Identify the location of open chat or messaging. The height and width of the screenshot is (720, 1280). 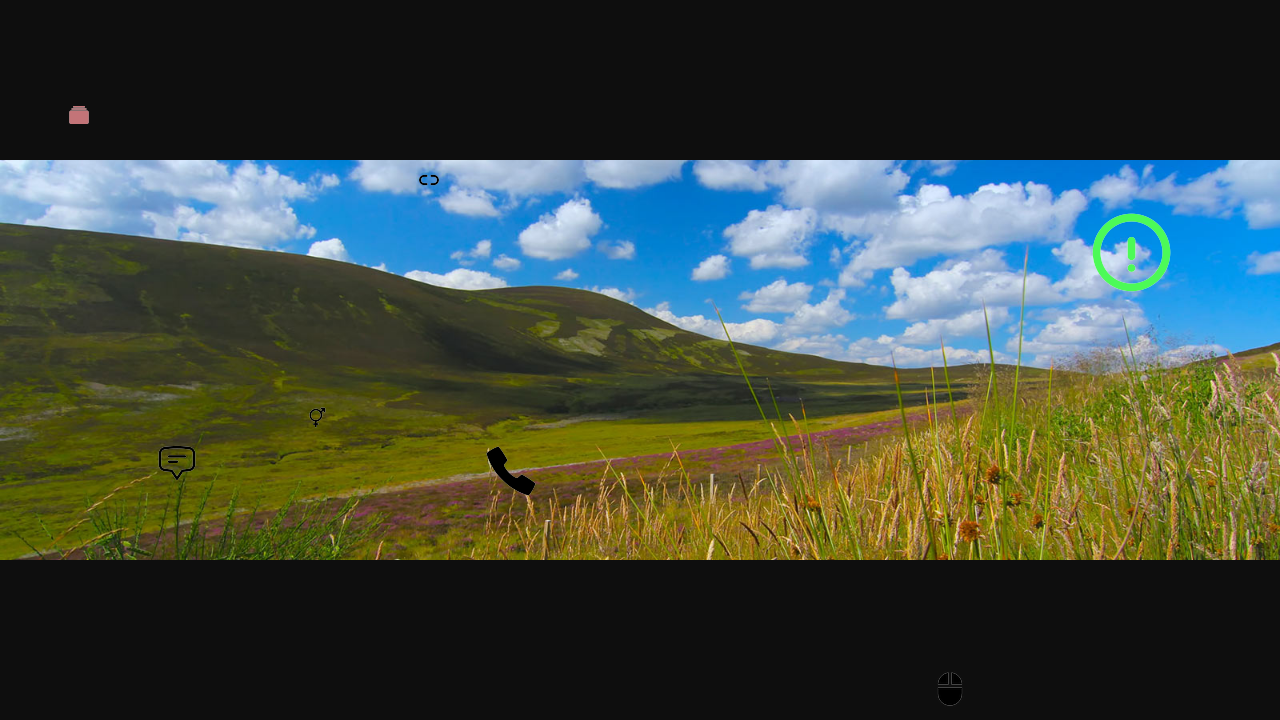
(177, 463).